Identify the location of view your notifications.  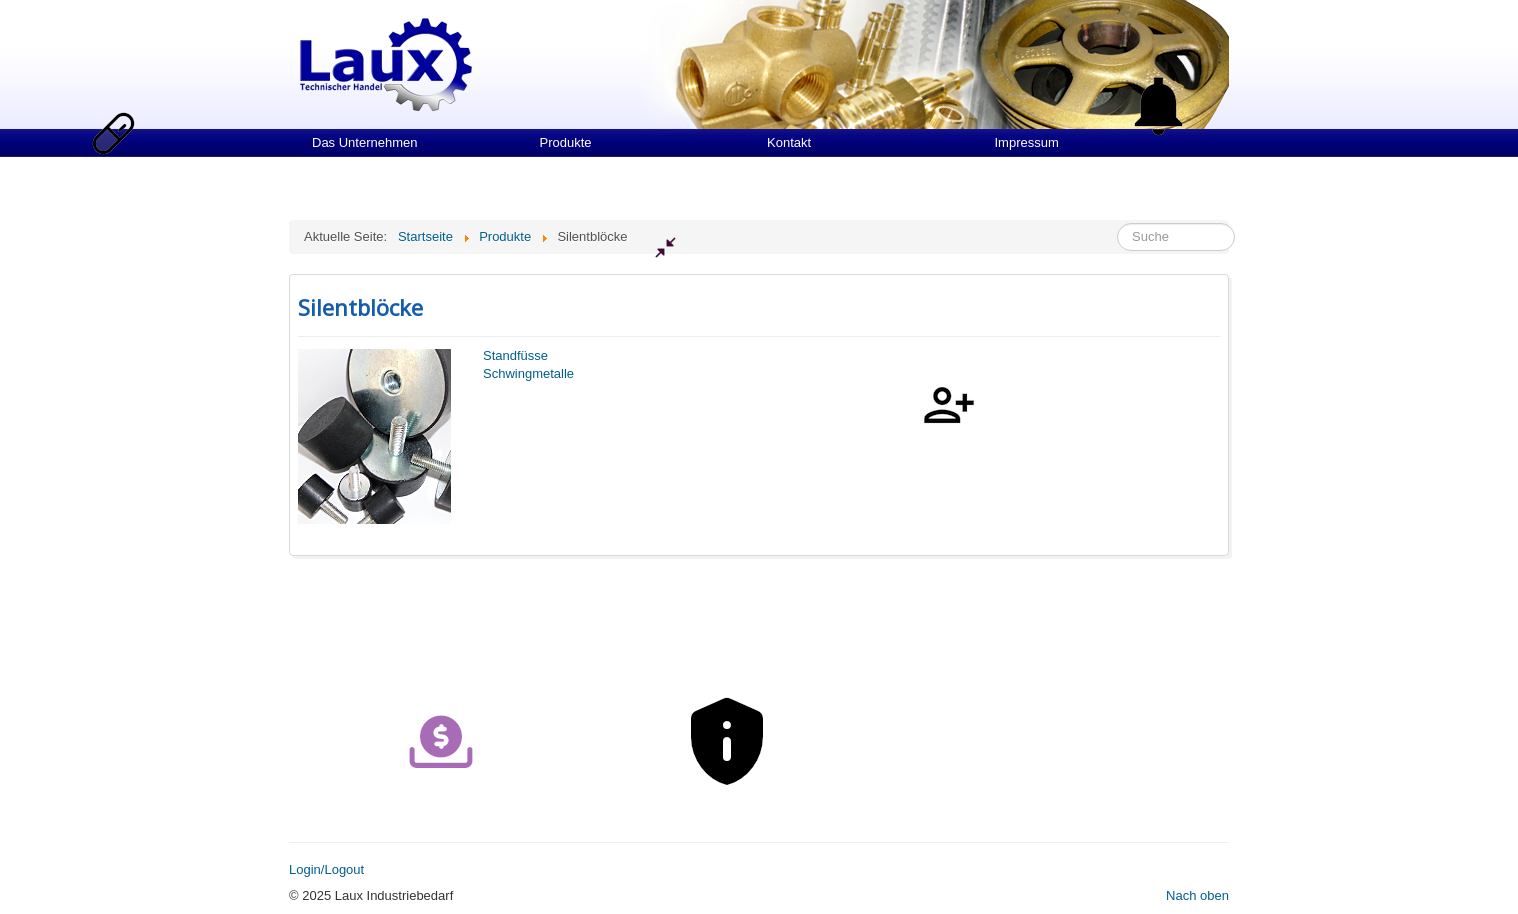
(1158, 105).